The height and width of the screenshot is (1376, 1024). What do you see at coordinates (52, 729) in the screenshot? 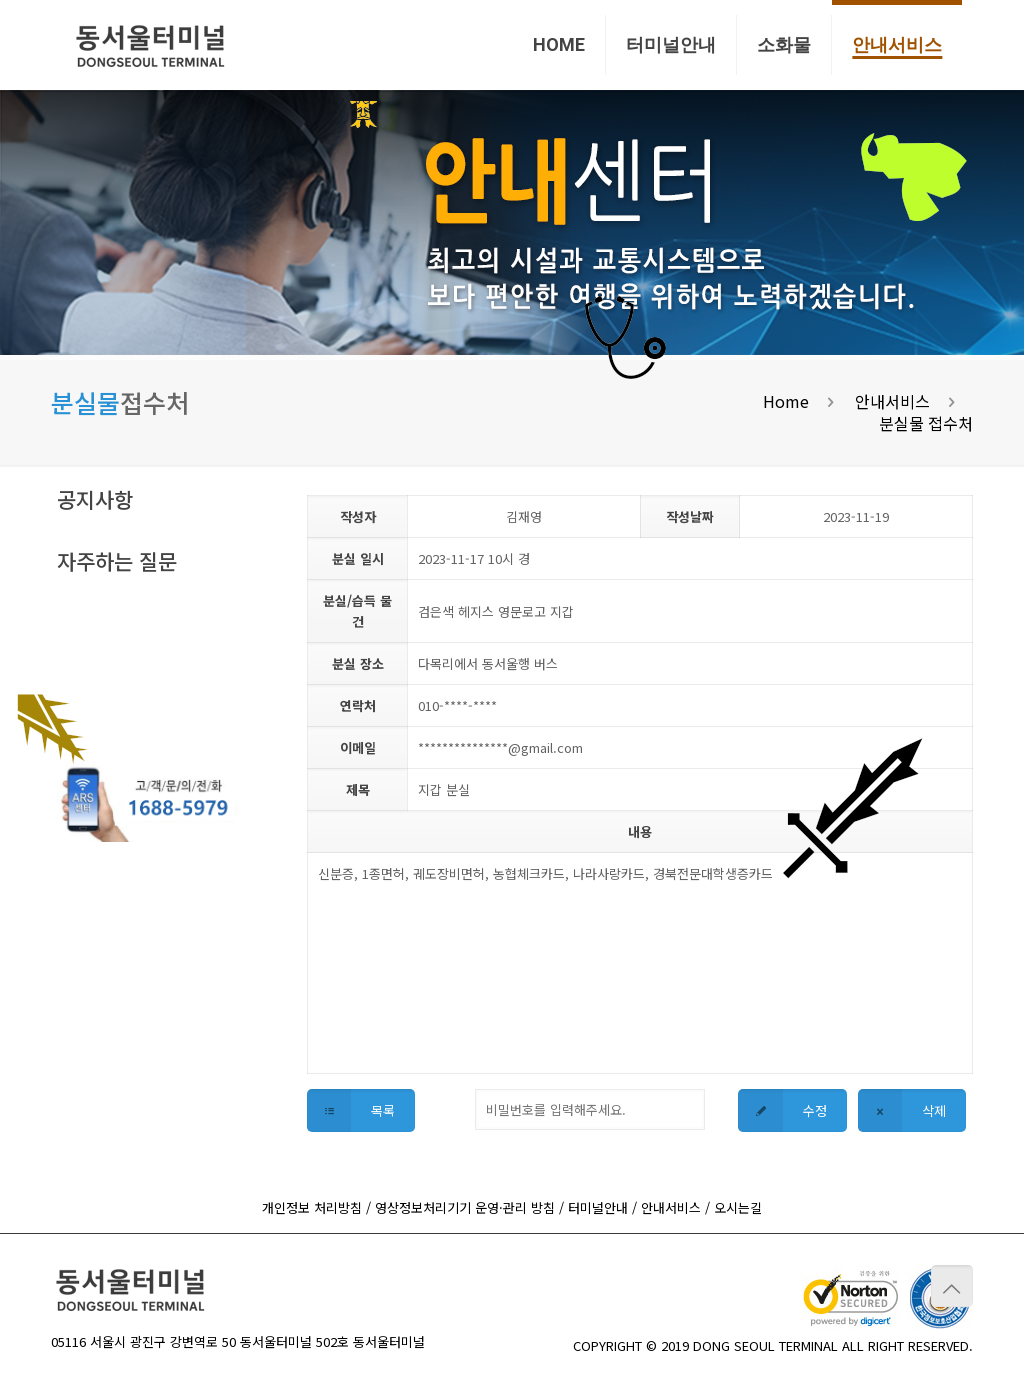
I see `select spiked tail attack for creature` at bounding box center [52, 729].